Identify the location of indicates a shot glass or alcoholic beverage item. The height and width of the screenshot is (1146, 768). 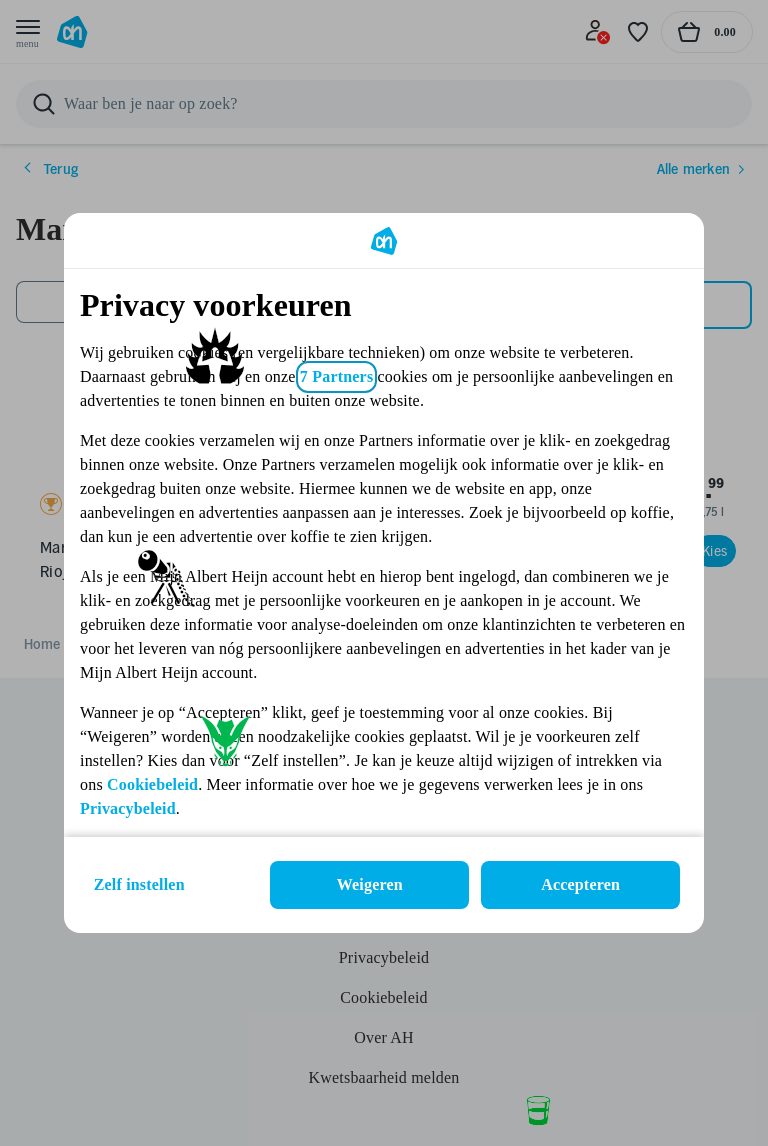
(538, 1110).